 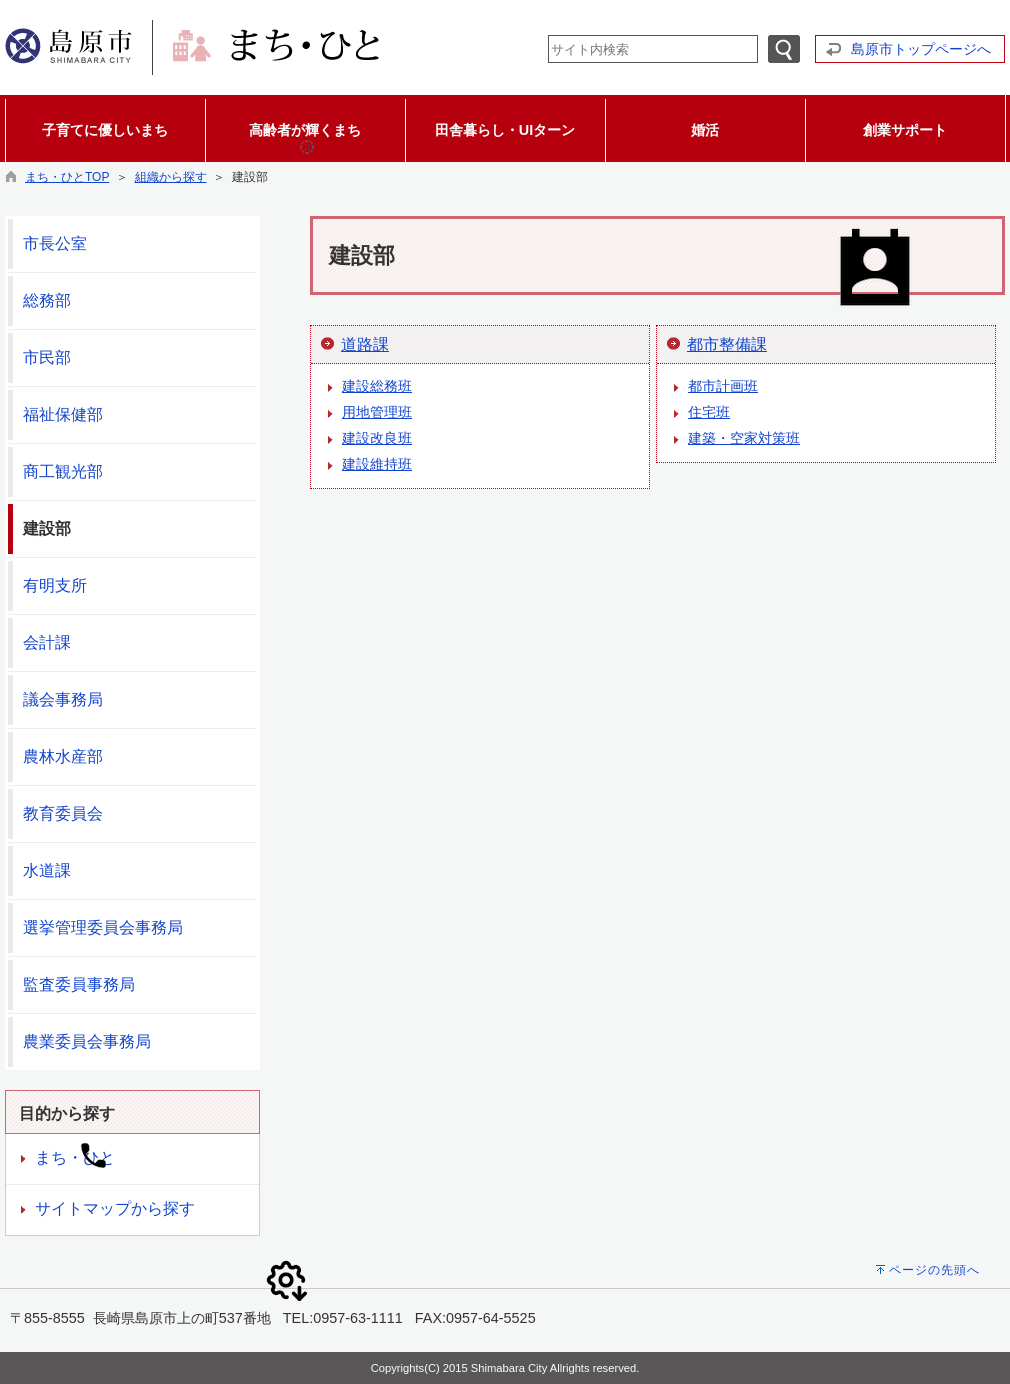 What do you see at coordinates (286, 1280) in the screenshot?
I see `download or export settings` at bounding box center [286, 1280].